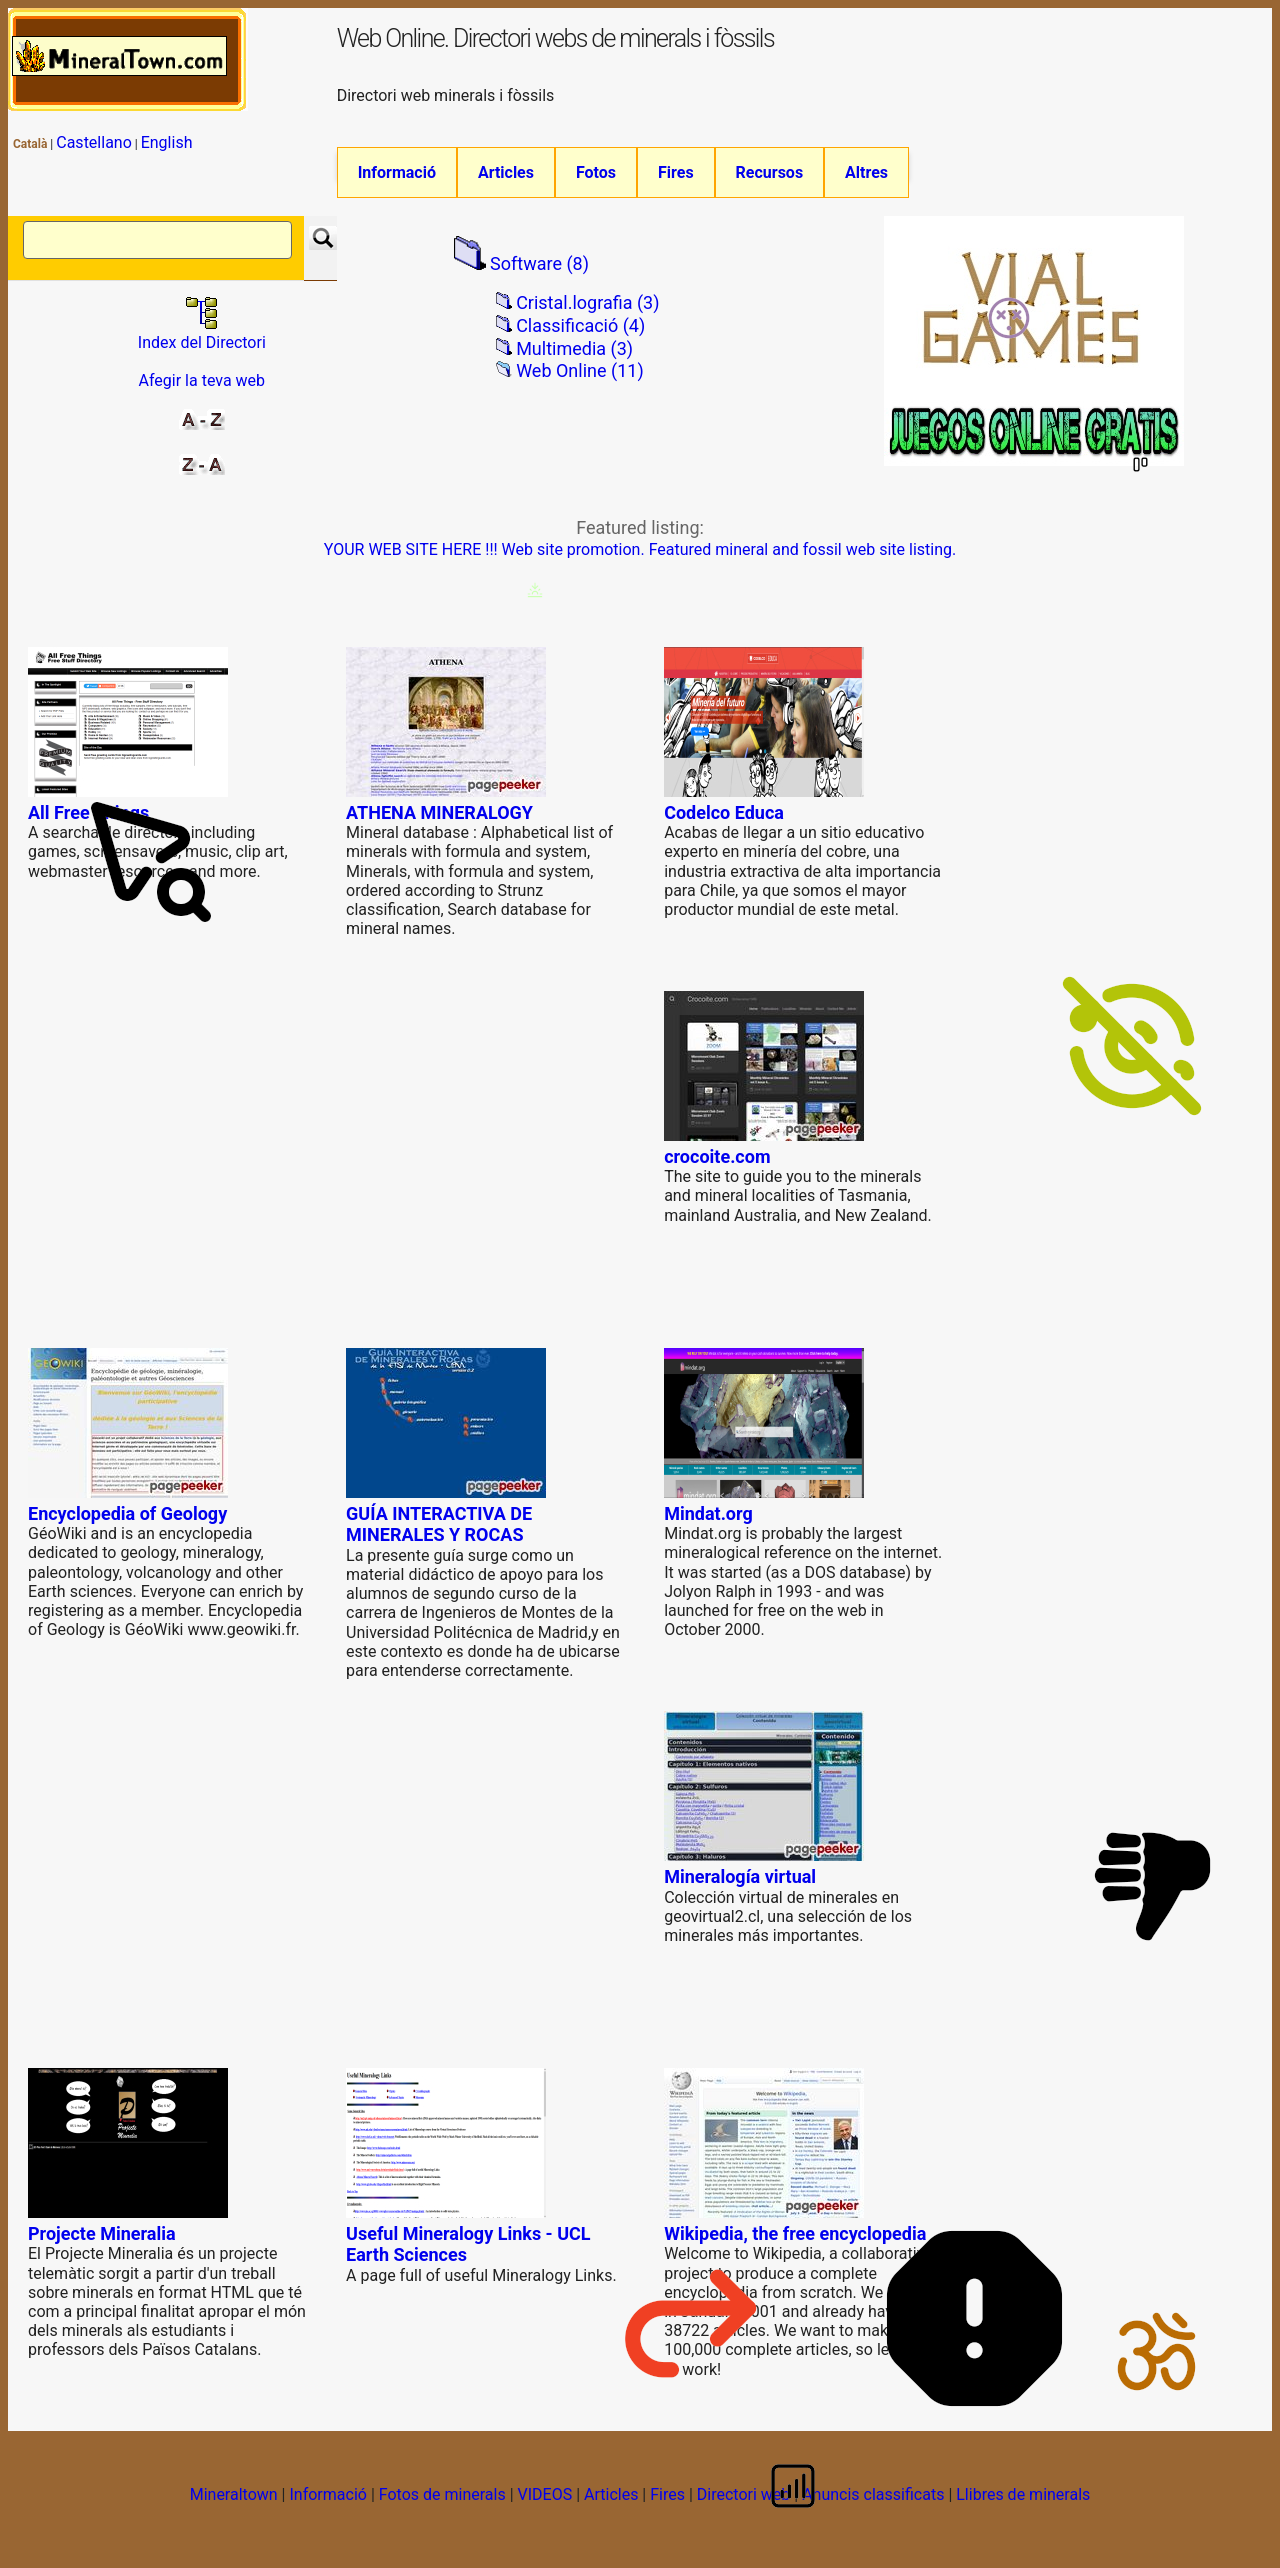 The width and height of the screenshot is (1280, 2568). Describe the element at coordinates (1152, 1886) in the screenshot. I see `dislike or downvote content` at that location.